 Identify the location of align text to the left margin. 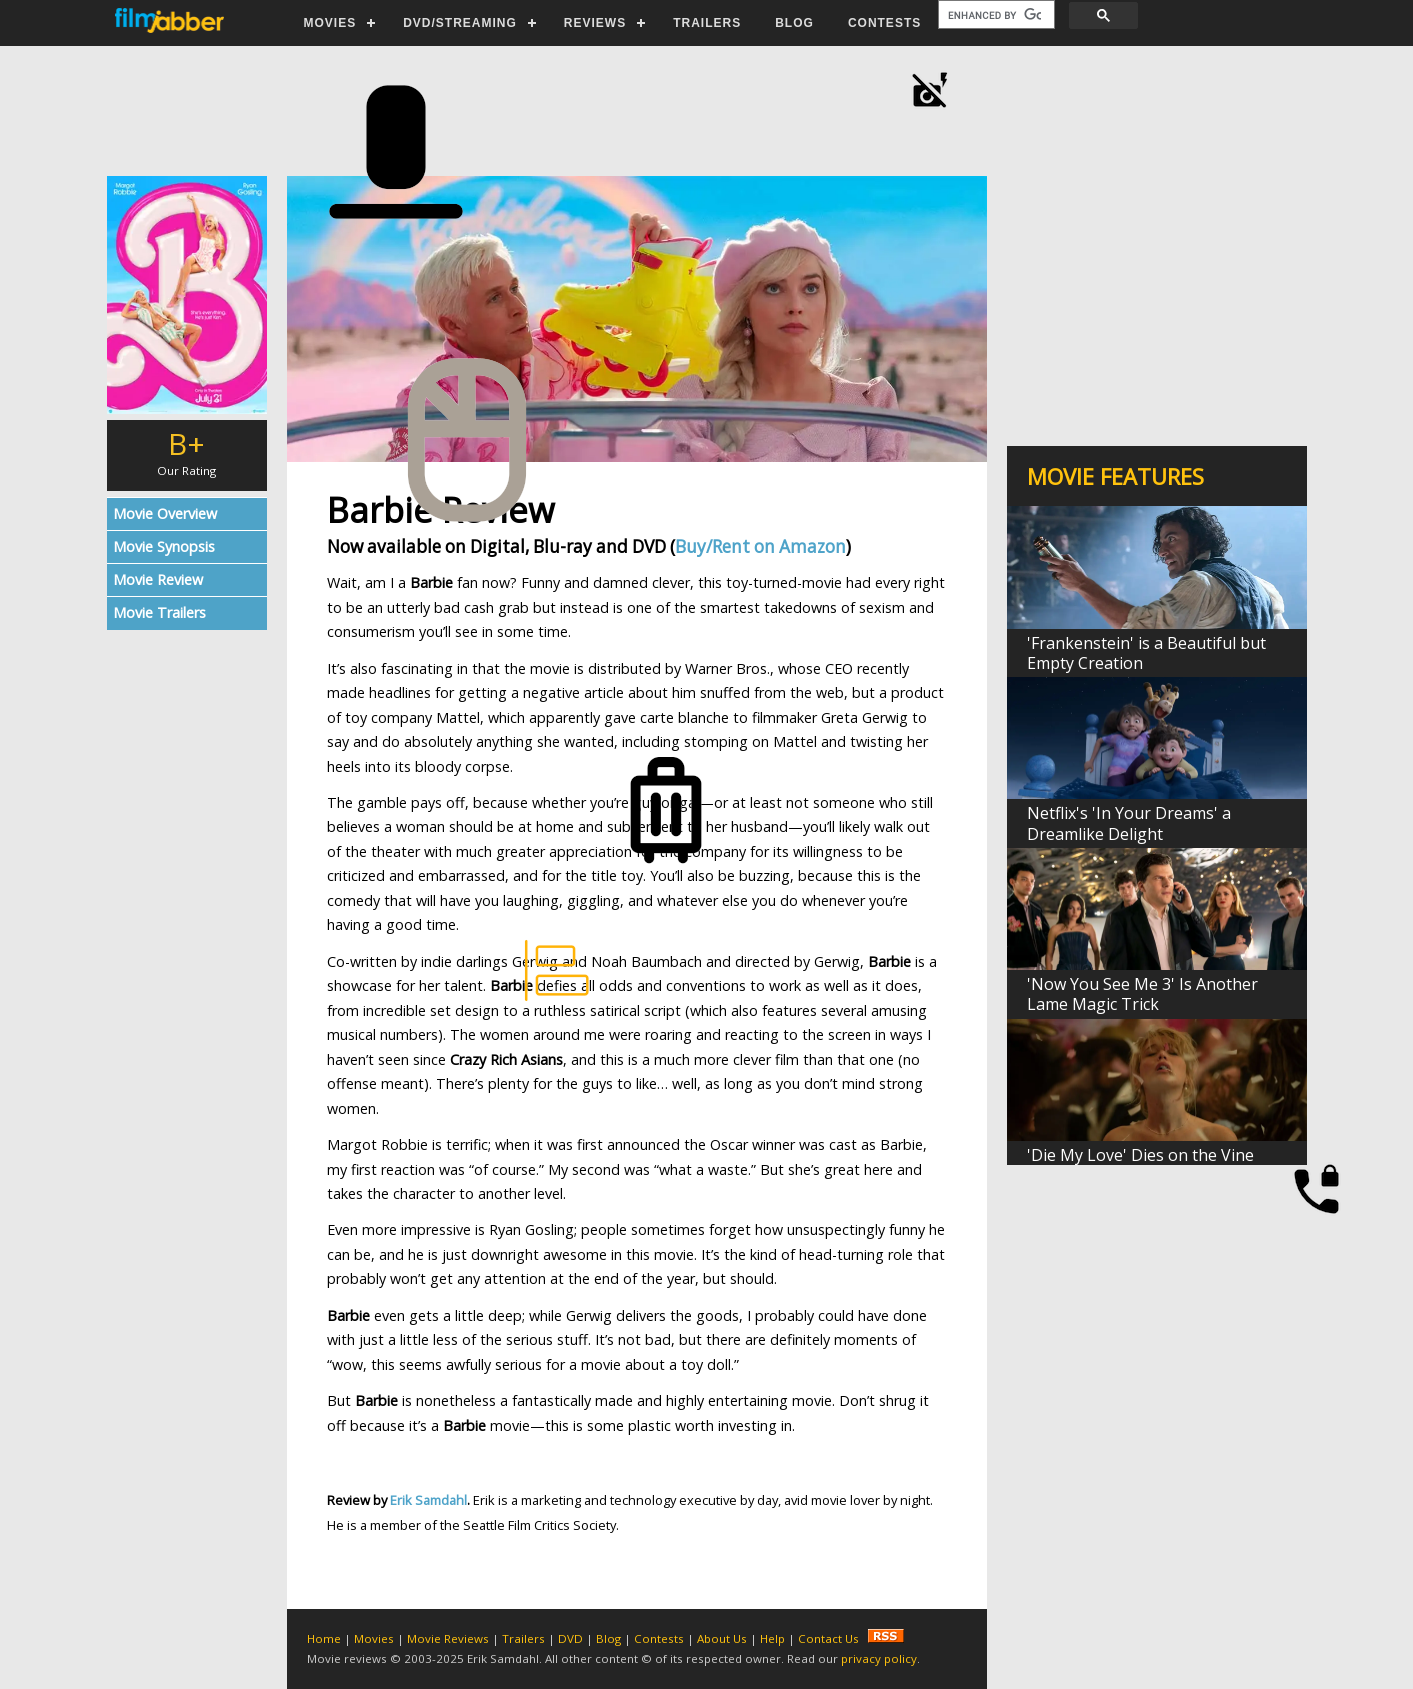
(555, 970).